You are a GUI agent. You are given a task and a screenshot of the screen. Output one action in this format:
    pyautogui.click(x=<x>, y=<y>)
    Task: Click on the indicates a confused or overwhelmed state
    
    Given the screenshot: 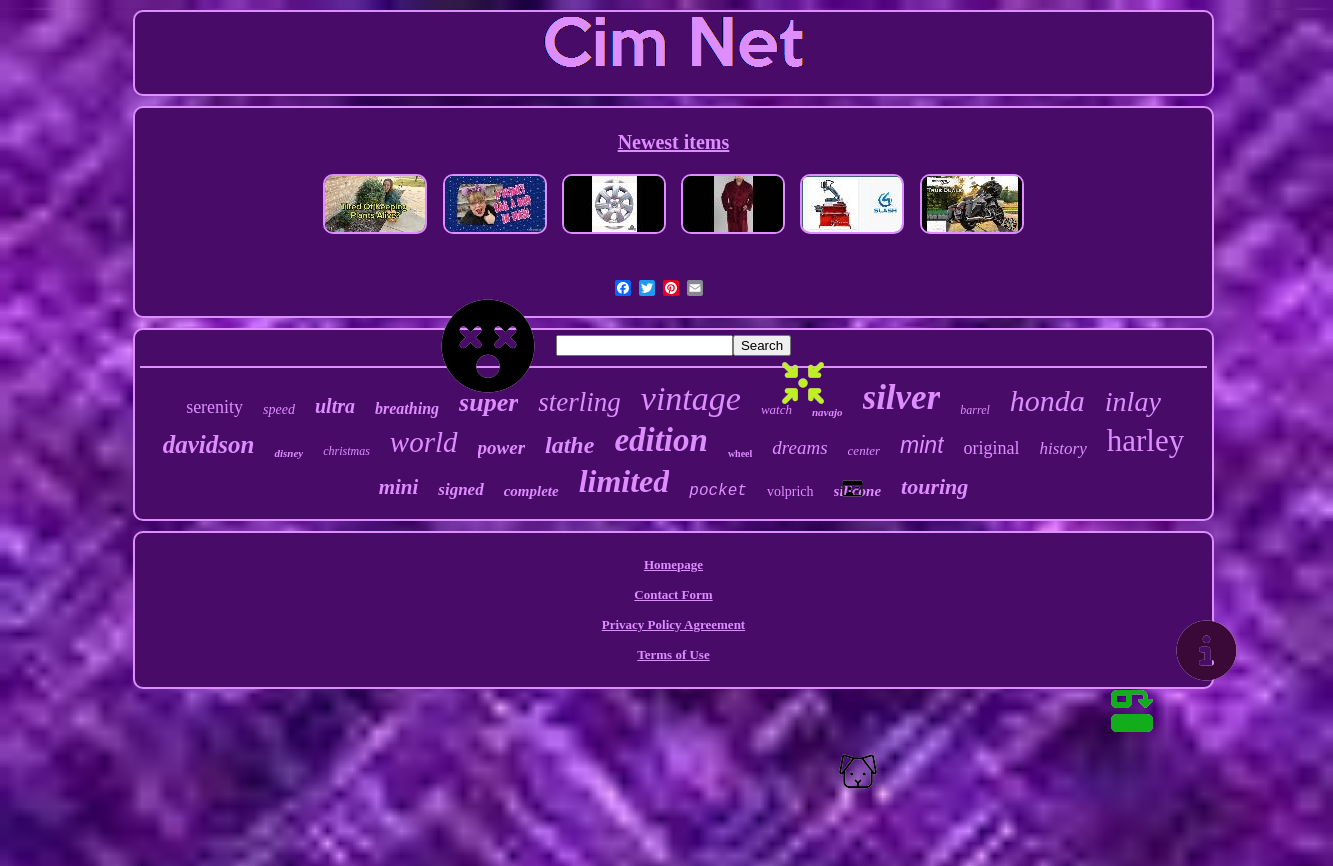 What is the action you would take?
    pyautogui.click(x=488, y=346)
    